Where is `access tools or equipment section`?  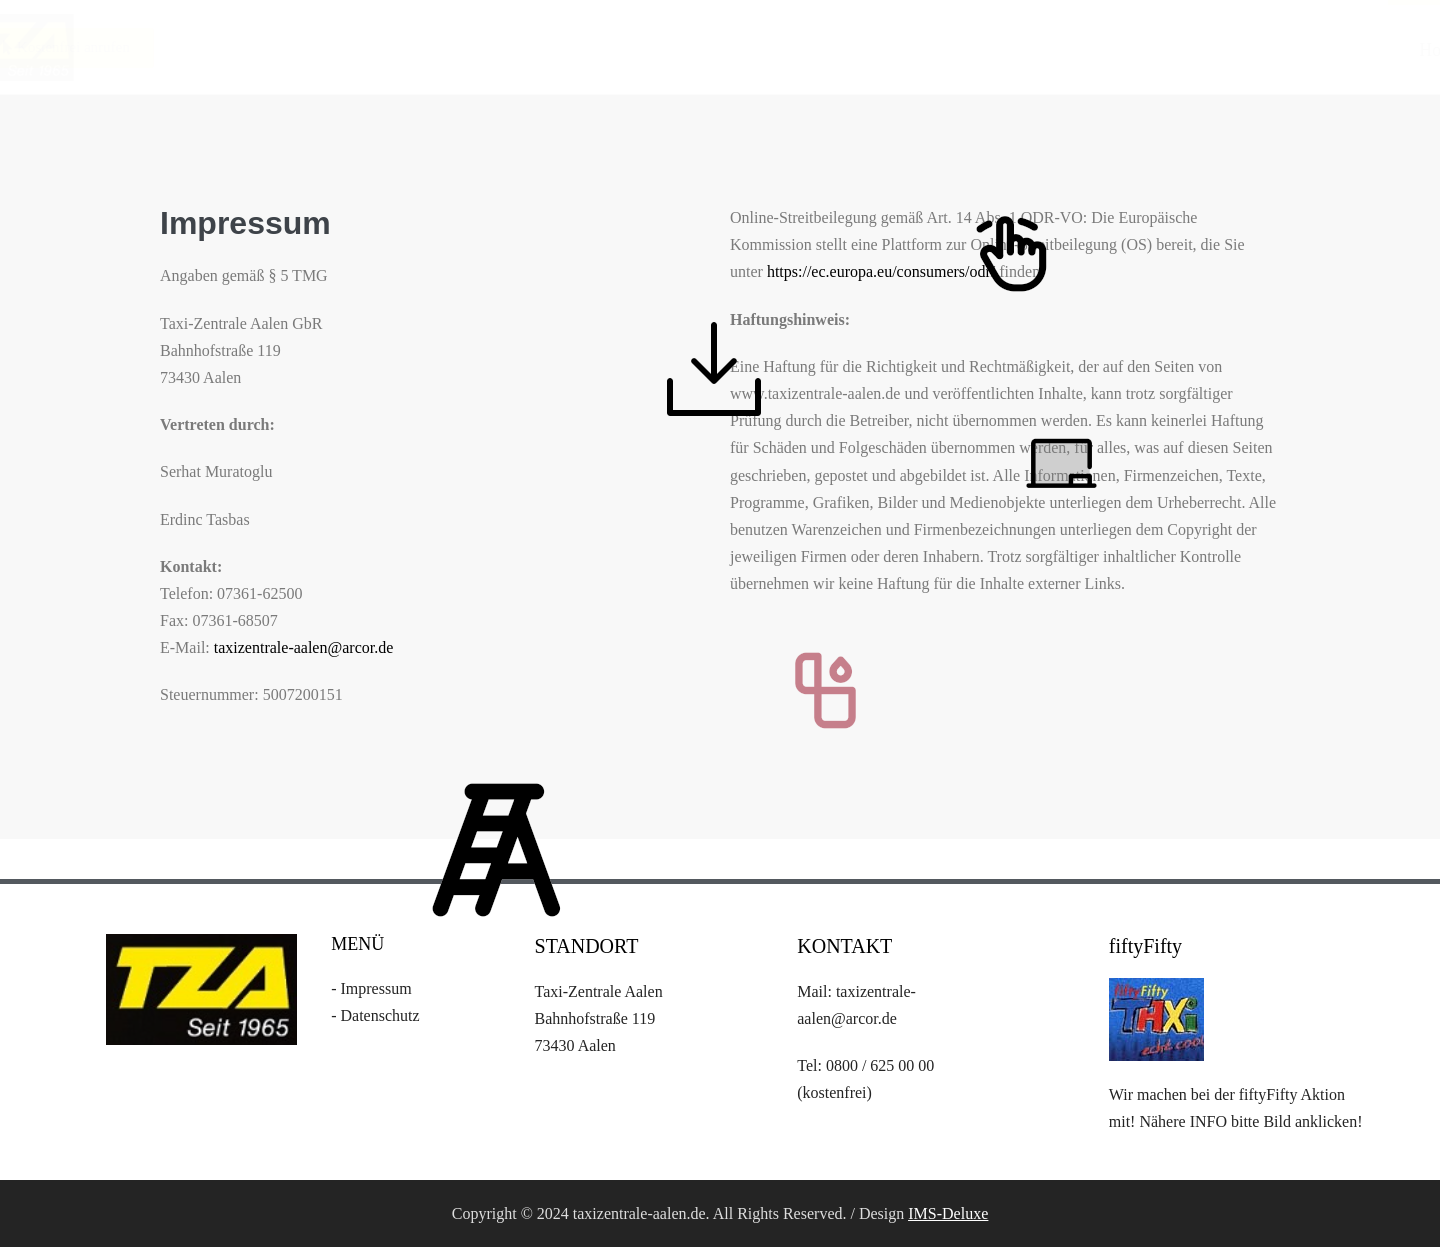
access tools or equipment section is located at coordinates (499, 850).